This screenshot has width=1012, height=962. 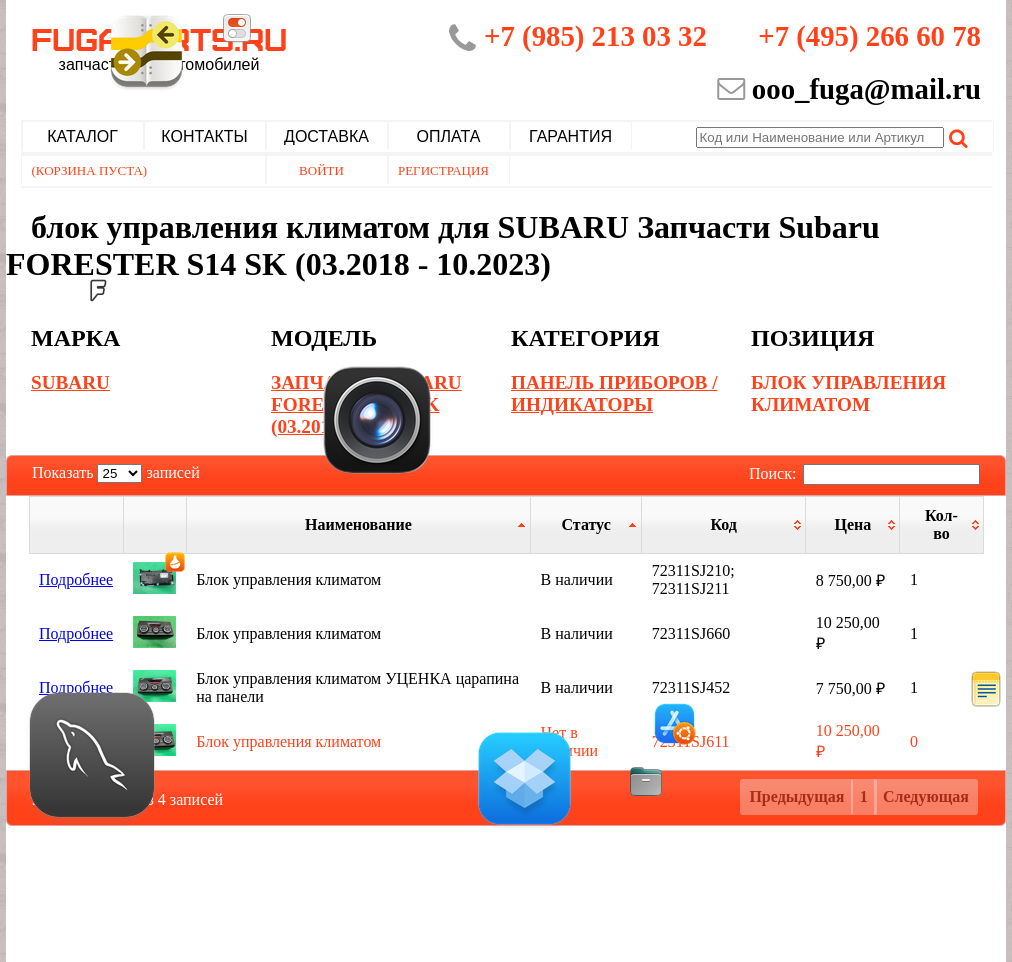 What do you see at coordinates (986, 689) in the screenshot?
I see `open the notes application` at bounding box center [986, 689].